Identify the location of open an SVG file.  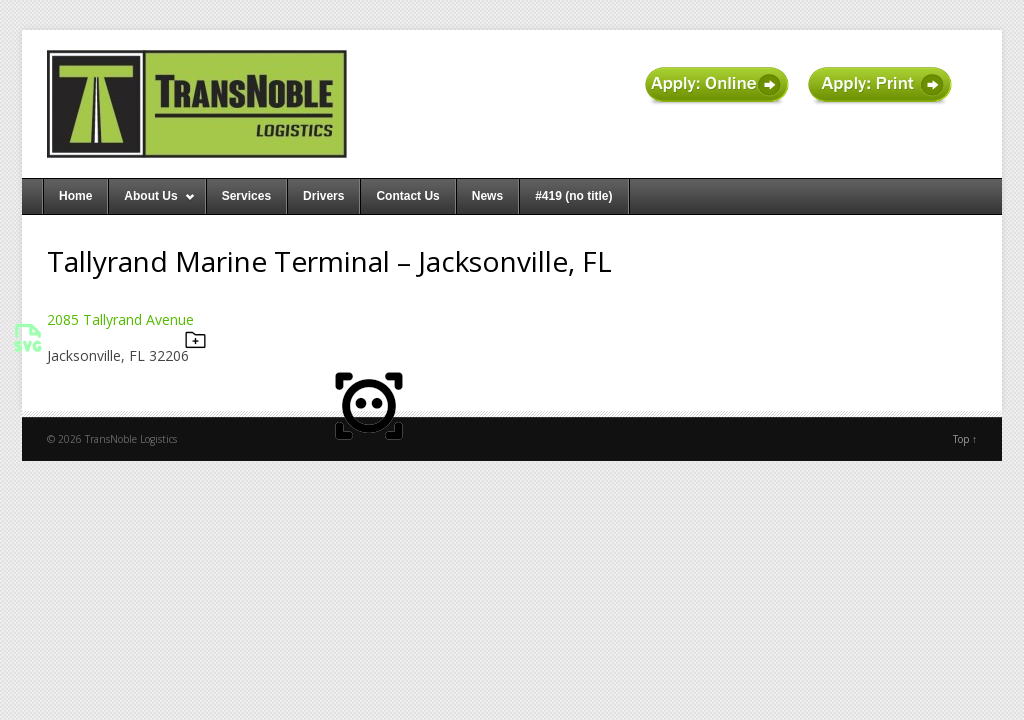
(28, 339).